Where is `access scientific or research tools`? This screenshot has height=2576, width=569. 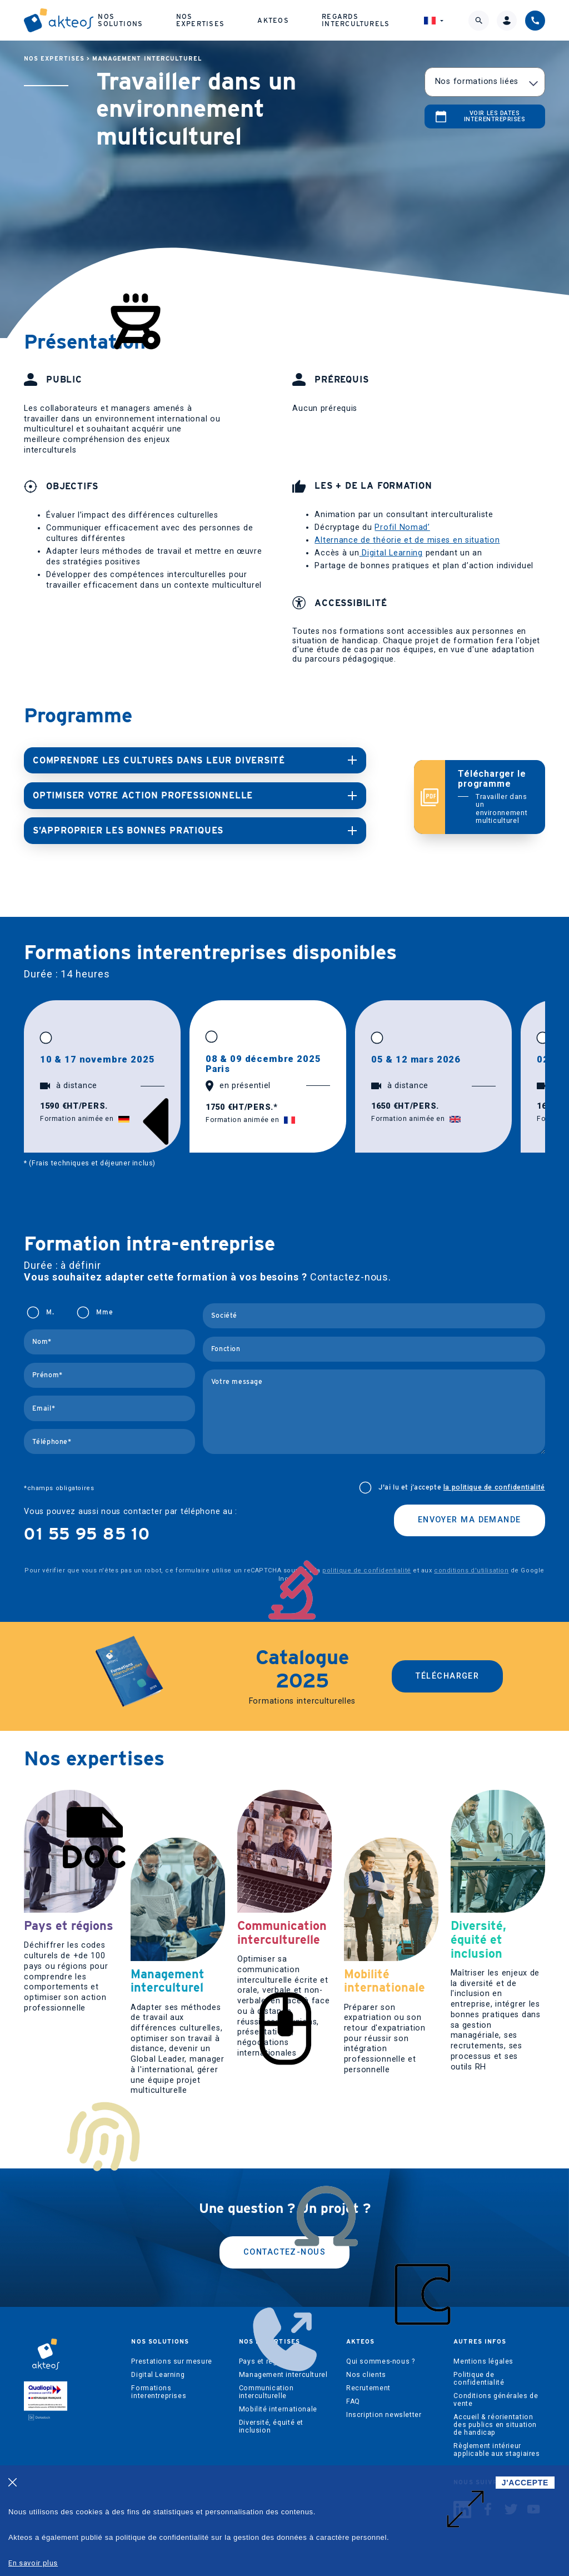
access scientific or research tools is located at coordinates (292, 1590).